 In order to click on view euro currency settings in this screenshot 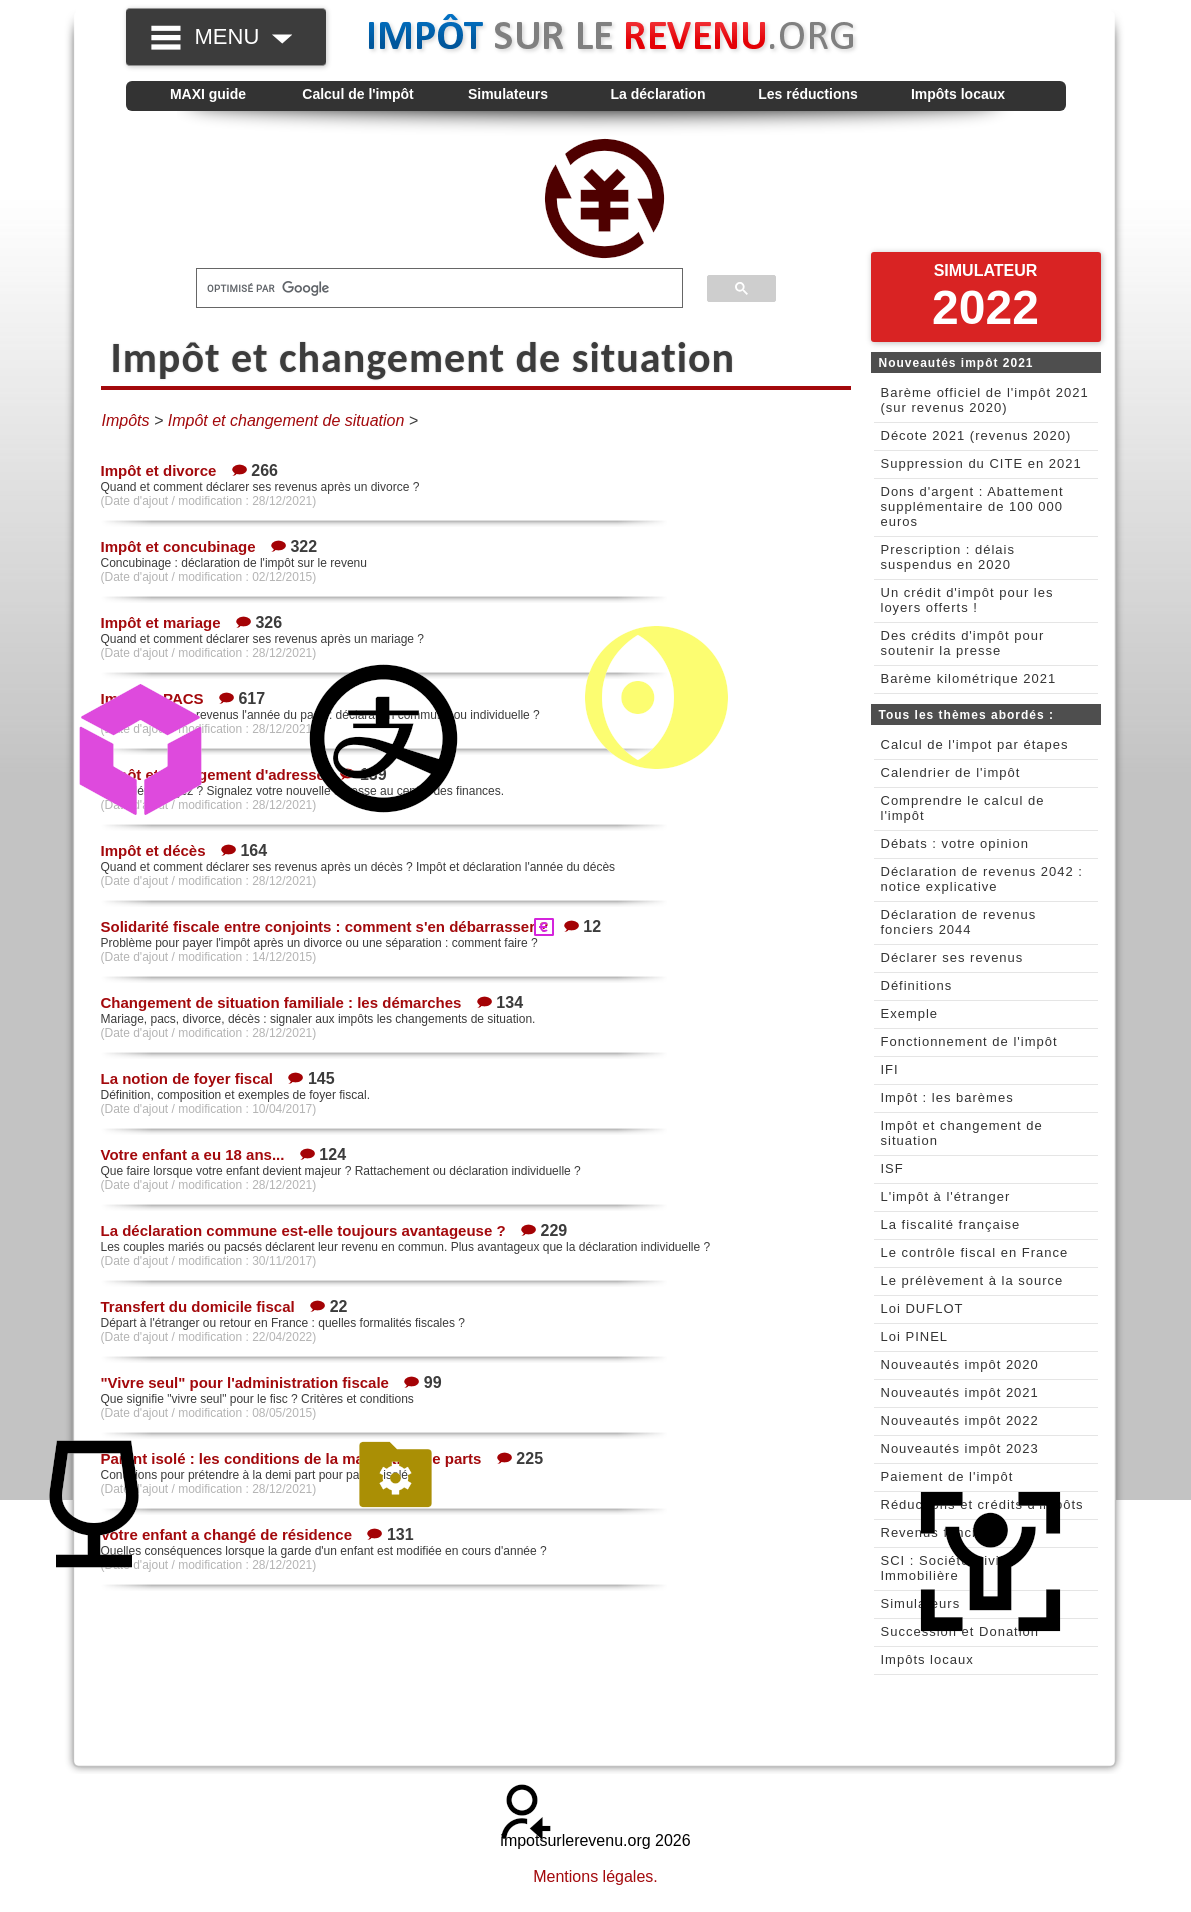, I will do `click(544, 927)`.